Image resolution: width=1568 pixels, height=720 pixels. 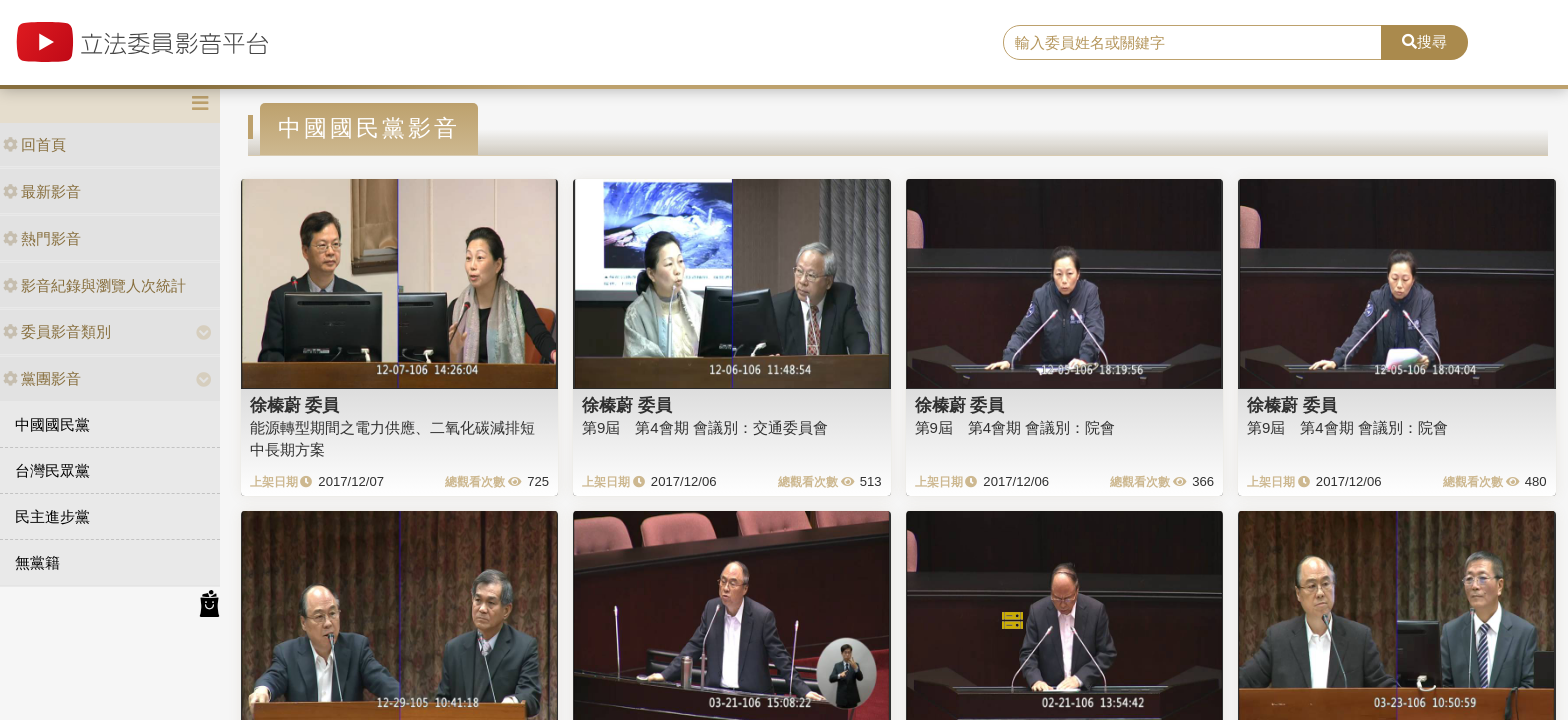 What do you see at coordinates (1012, 620) in the screenshot?
I see `google cloud storage service logo` at bounding box center [1012, 620].